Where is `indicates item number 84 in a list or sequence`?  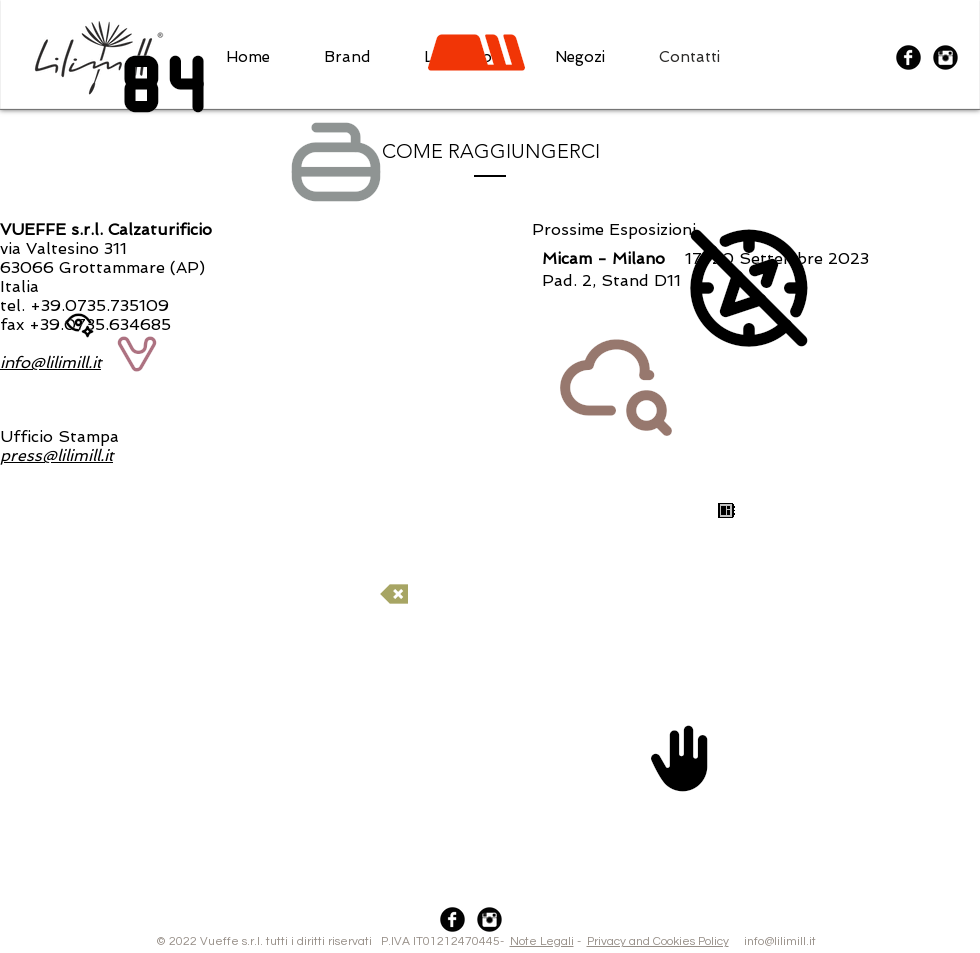
indicates item number 84 in a list or sequence is located at coordinates (164, 84).